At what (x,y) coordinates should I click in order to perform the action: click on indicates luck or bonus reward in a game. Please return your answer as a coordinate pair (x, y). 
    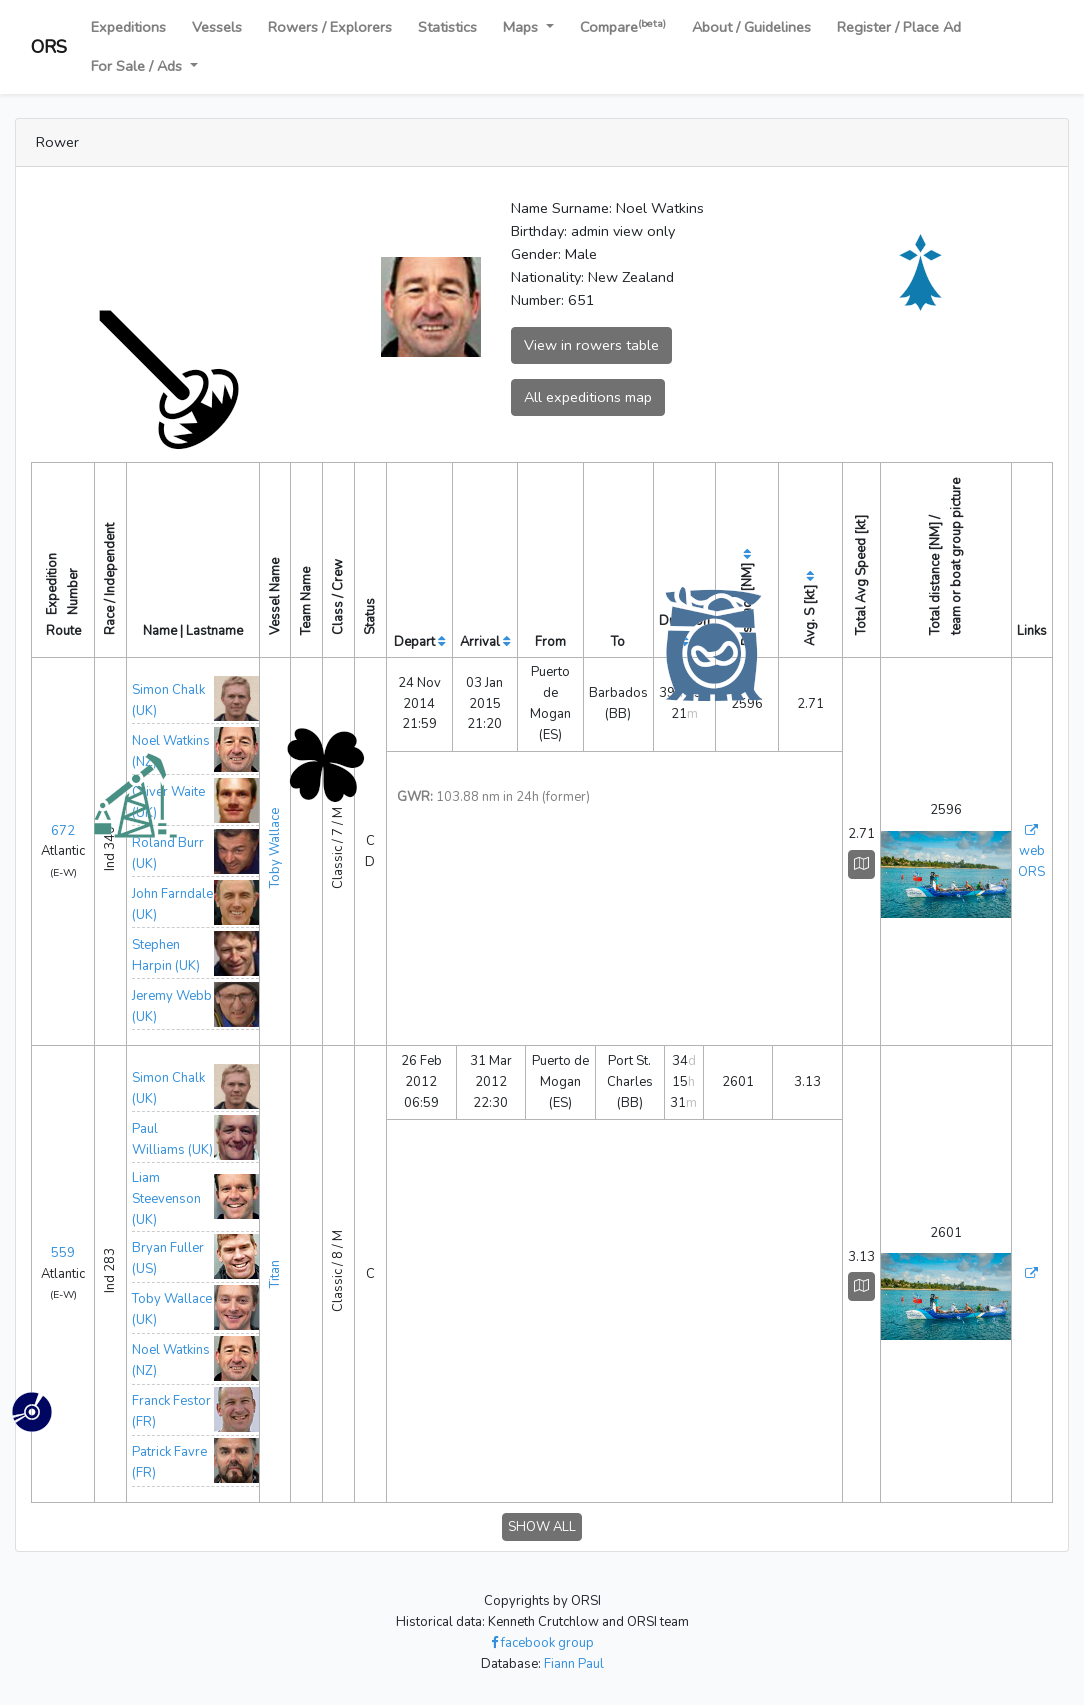
    Looking at the image, I should click on (326, 765).